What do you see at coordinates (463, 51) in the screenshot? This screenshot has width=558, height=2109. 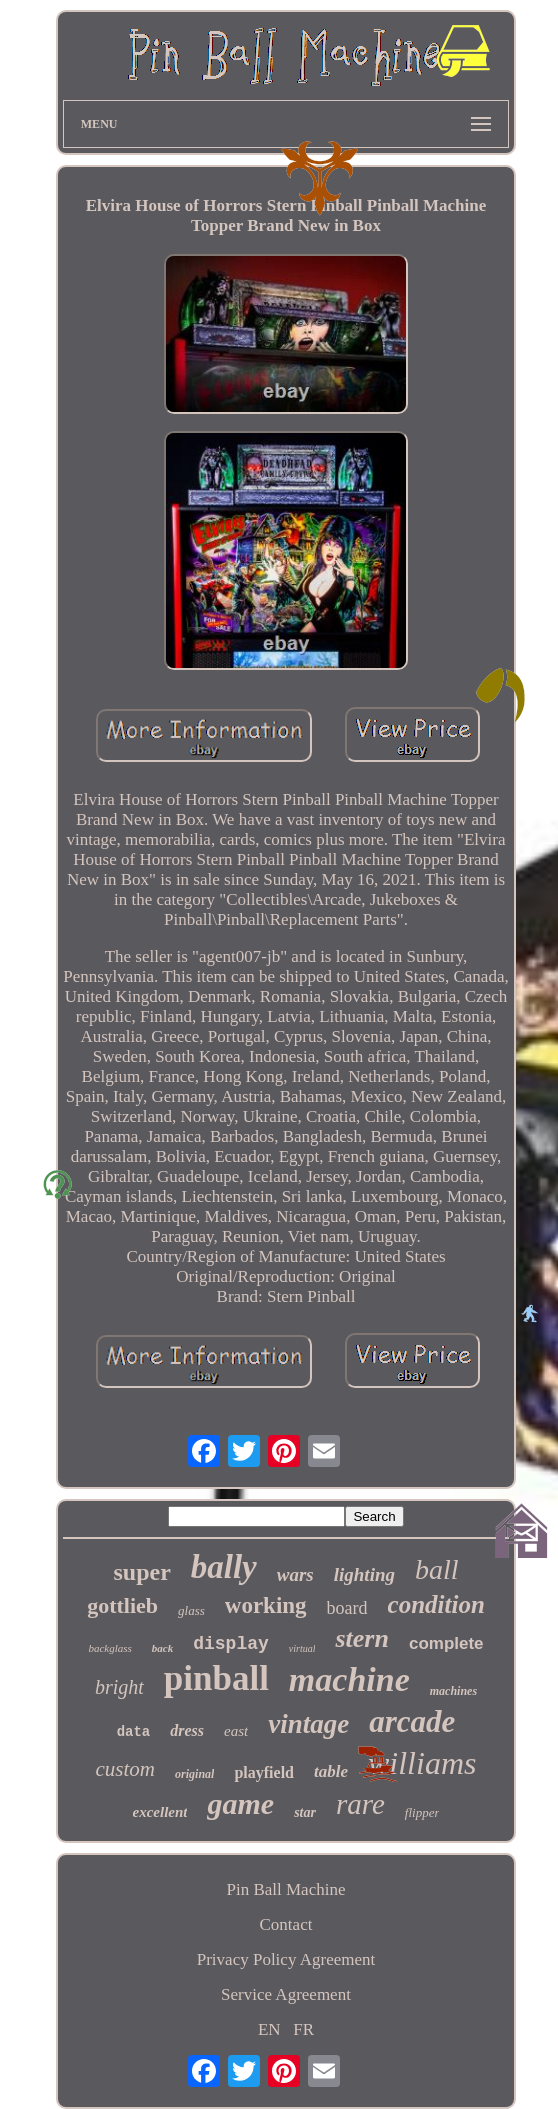 I see `save this item for later` at bounding box center [463, 51].